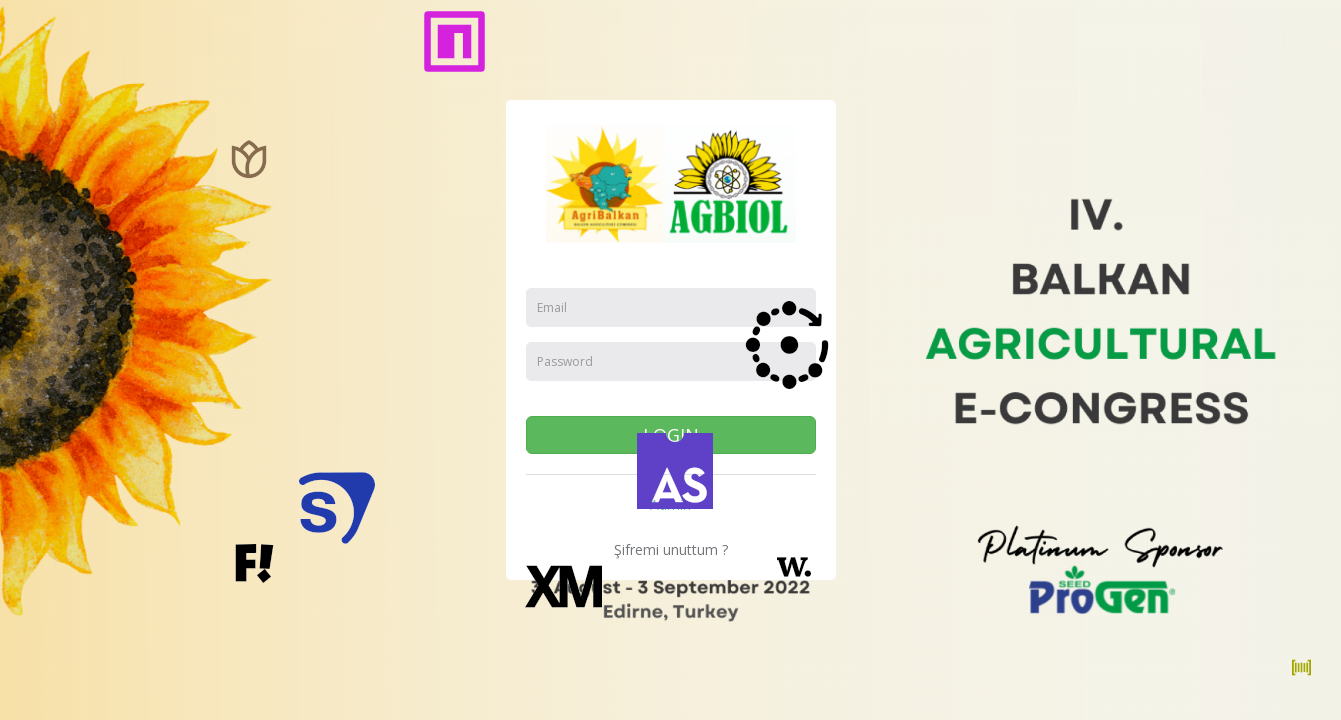  I want to click on AssemblyScript programming language logo, so click(675, 471).